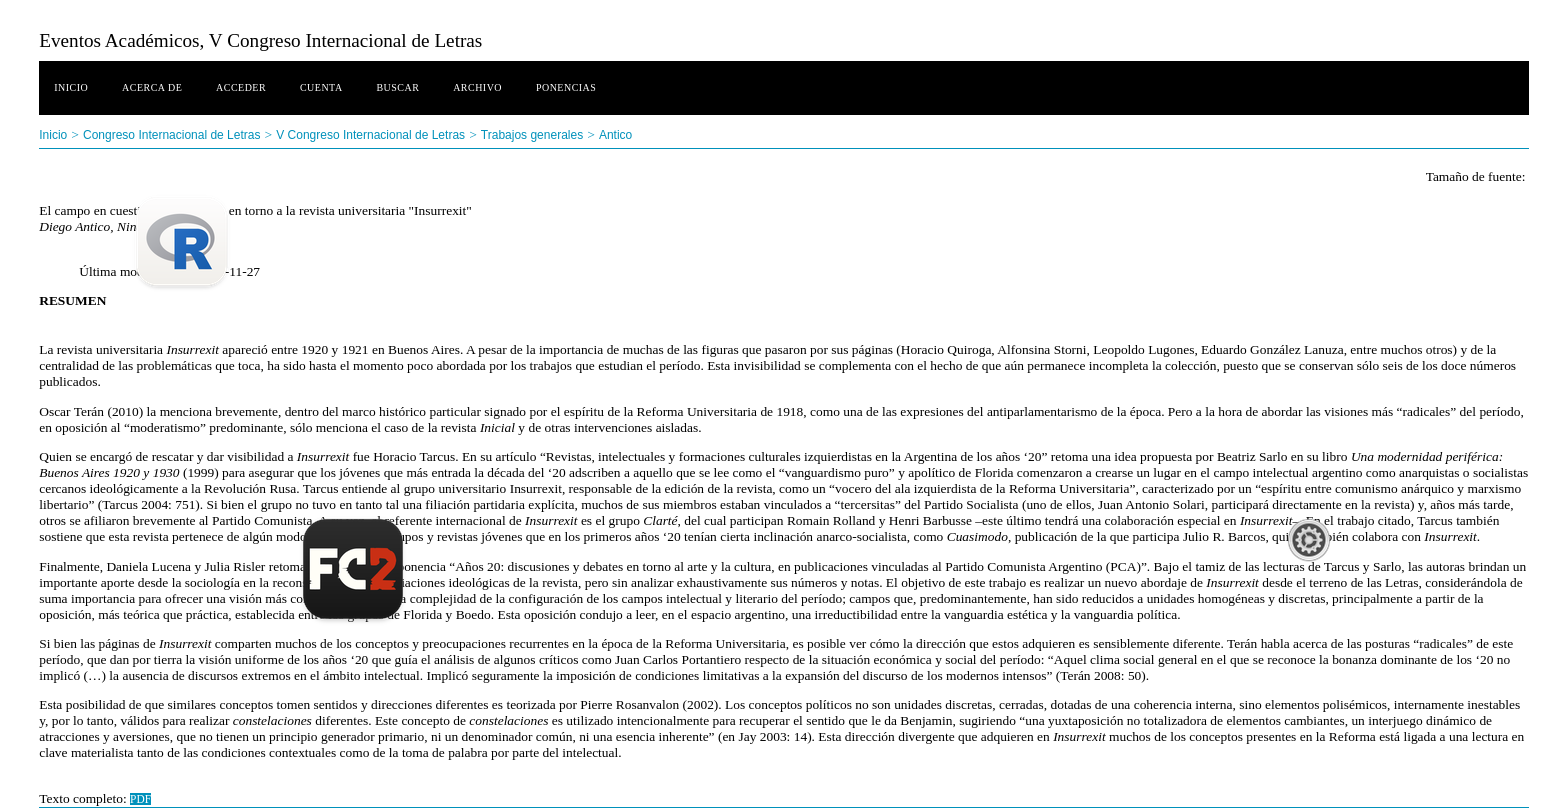 Image resolution: width=1568 pixels, height=808 pixels. What do you see at coordinates (180, 241) in the screenshot?
I see `open R statistical computing application` at bounding box center [180, 241].